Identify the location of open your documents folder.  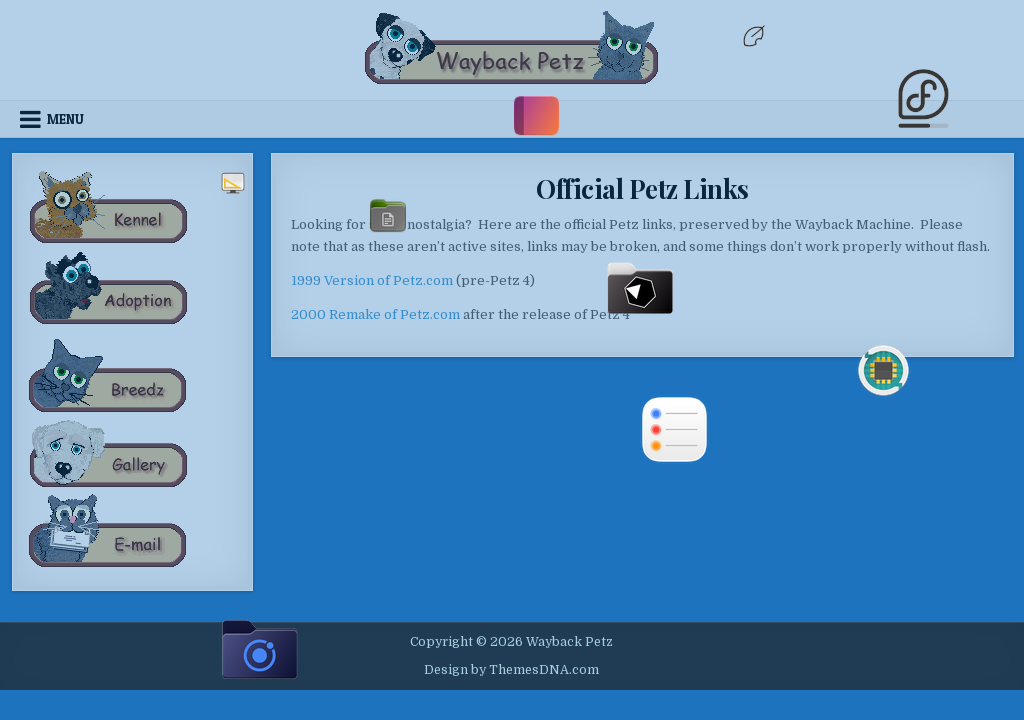
(388, 215).